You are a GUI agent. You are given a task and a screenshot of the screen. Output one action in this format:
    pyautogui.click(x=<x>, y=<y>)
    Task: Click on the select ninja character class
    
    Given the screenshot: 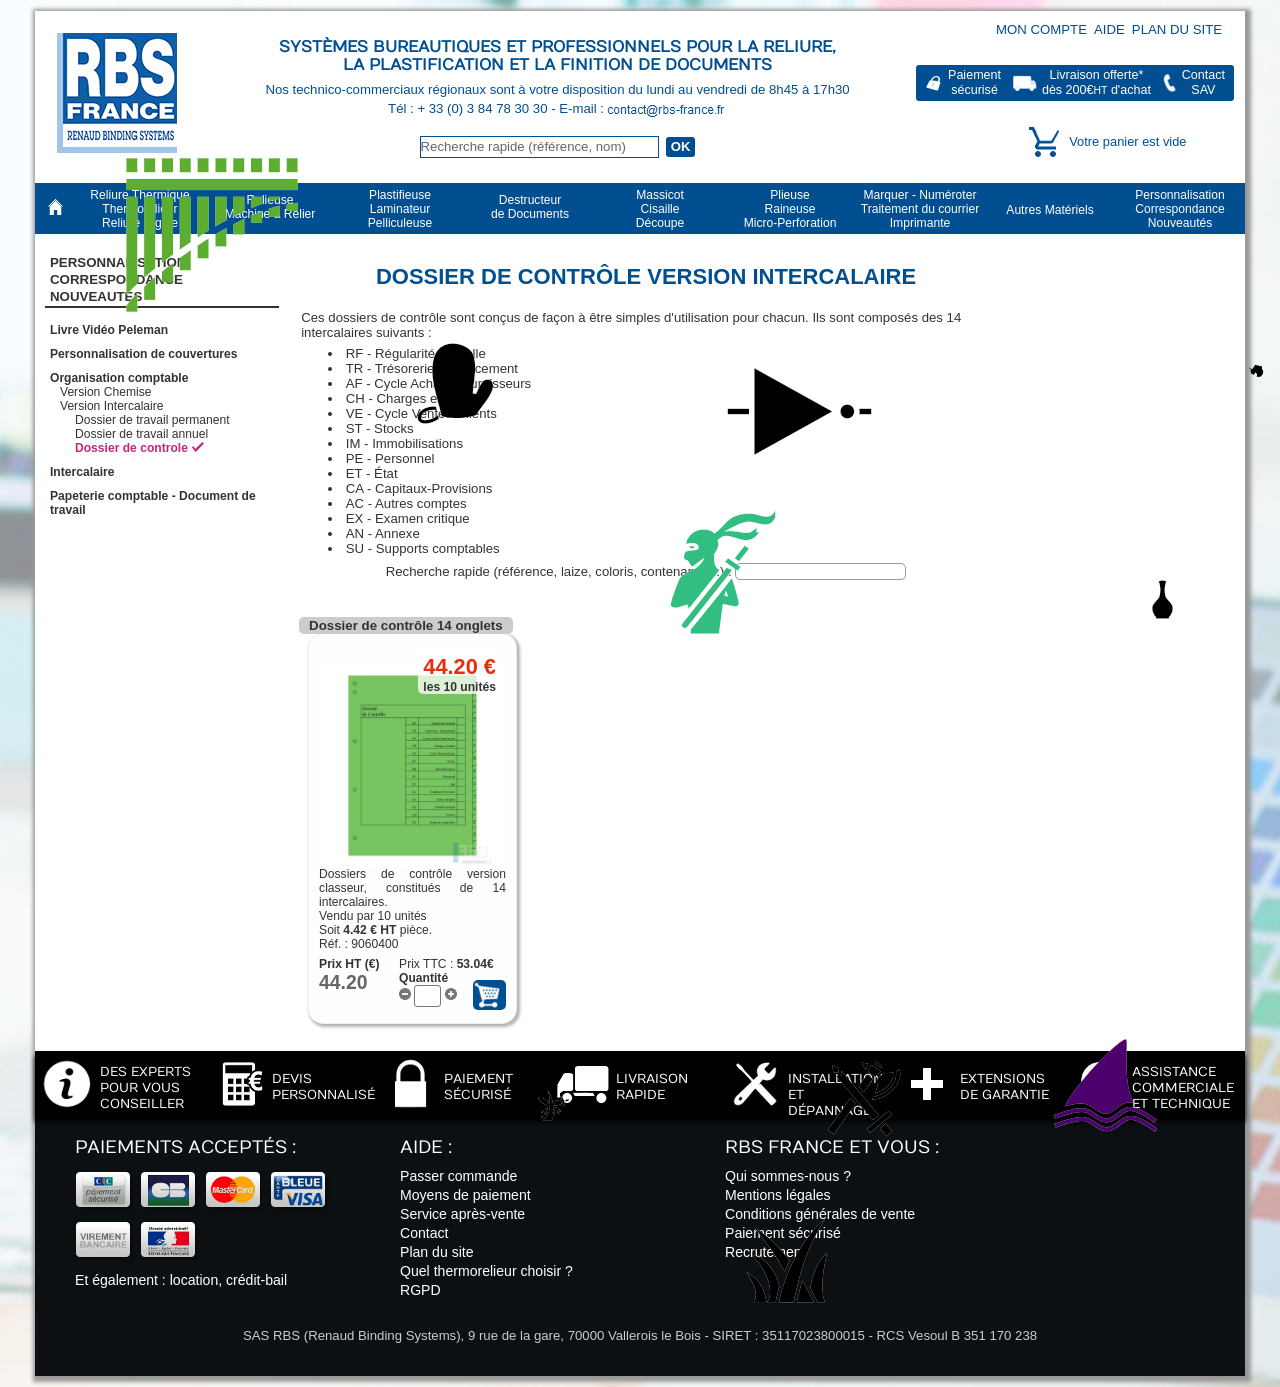 What is the action you would take?
    pyautogui.click(x=723, y=572)
    